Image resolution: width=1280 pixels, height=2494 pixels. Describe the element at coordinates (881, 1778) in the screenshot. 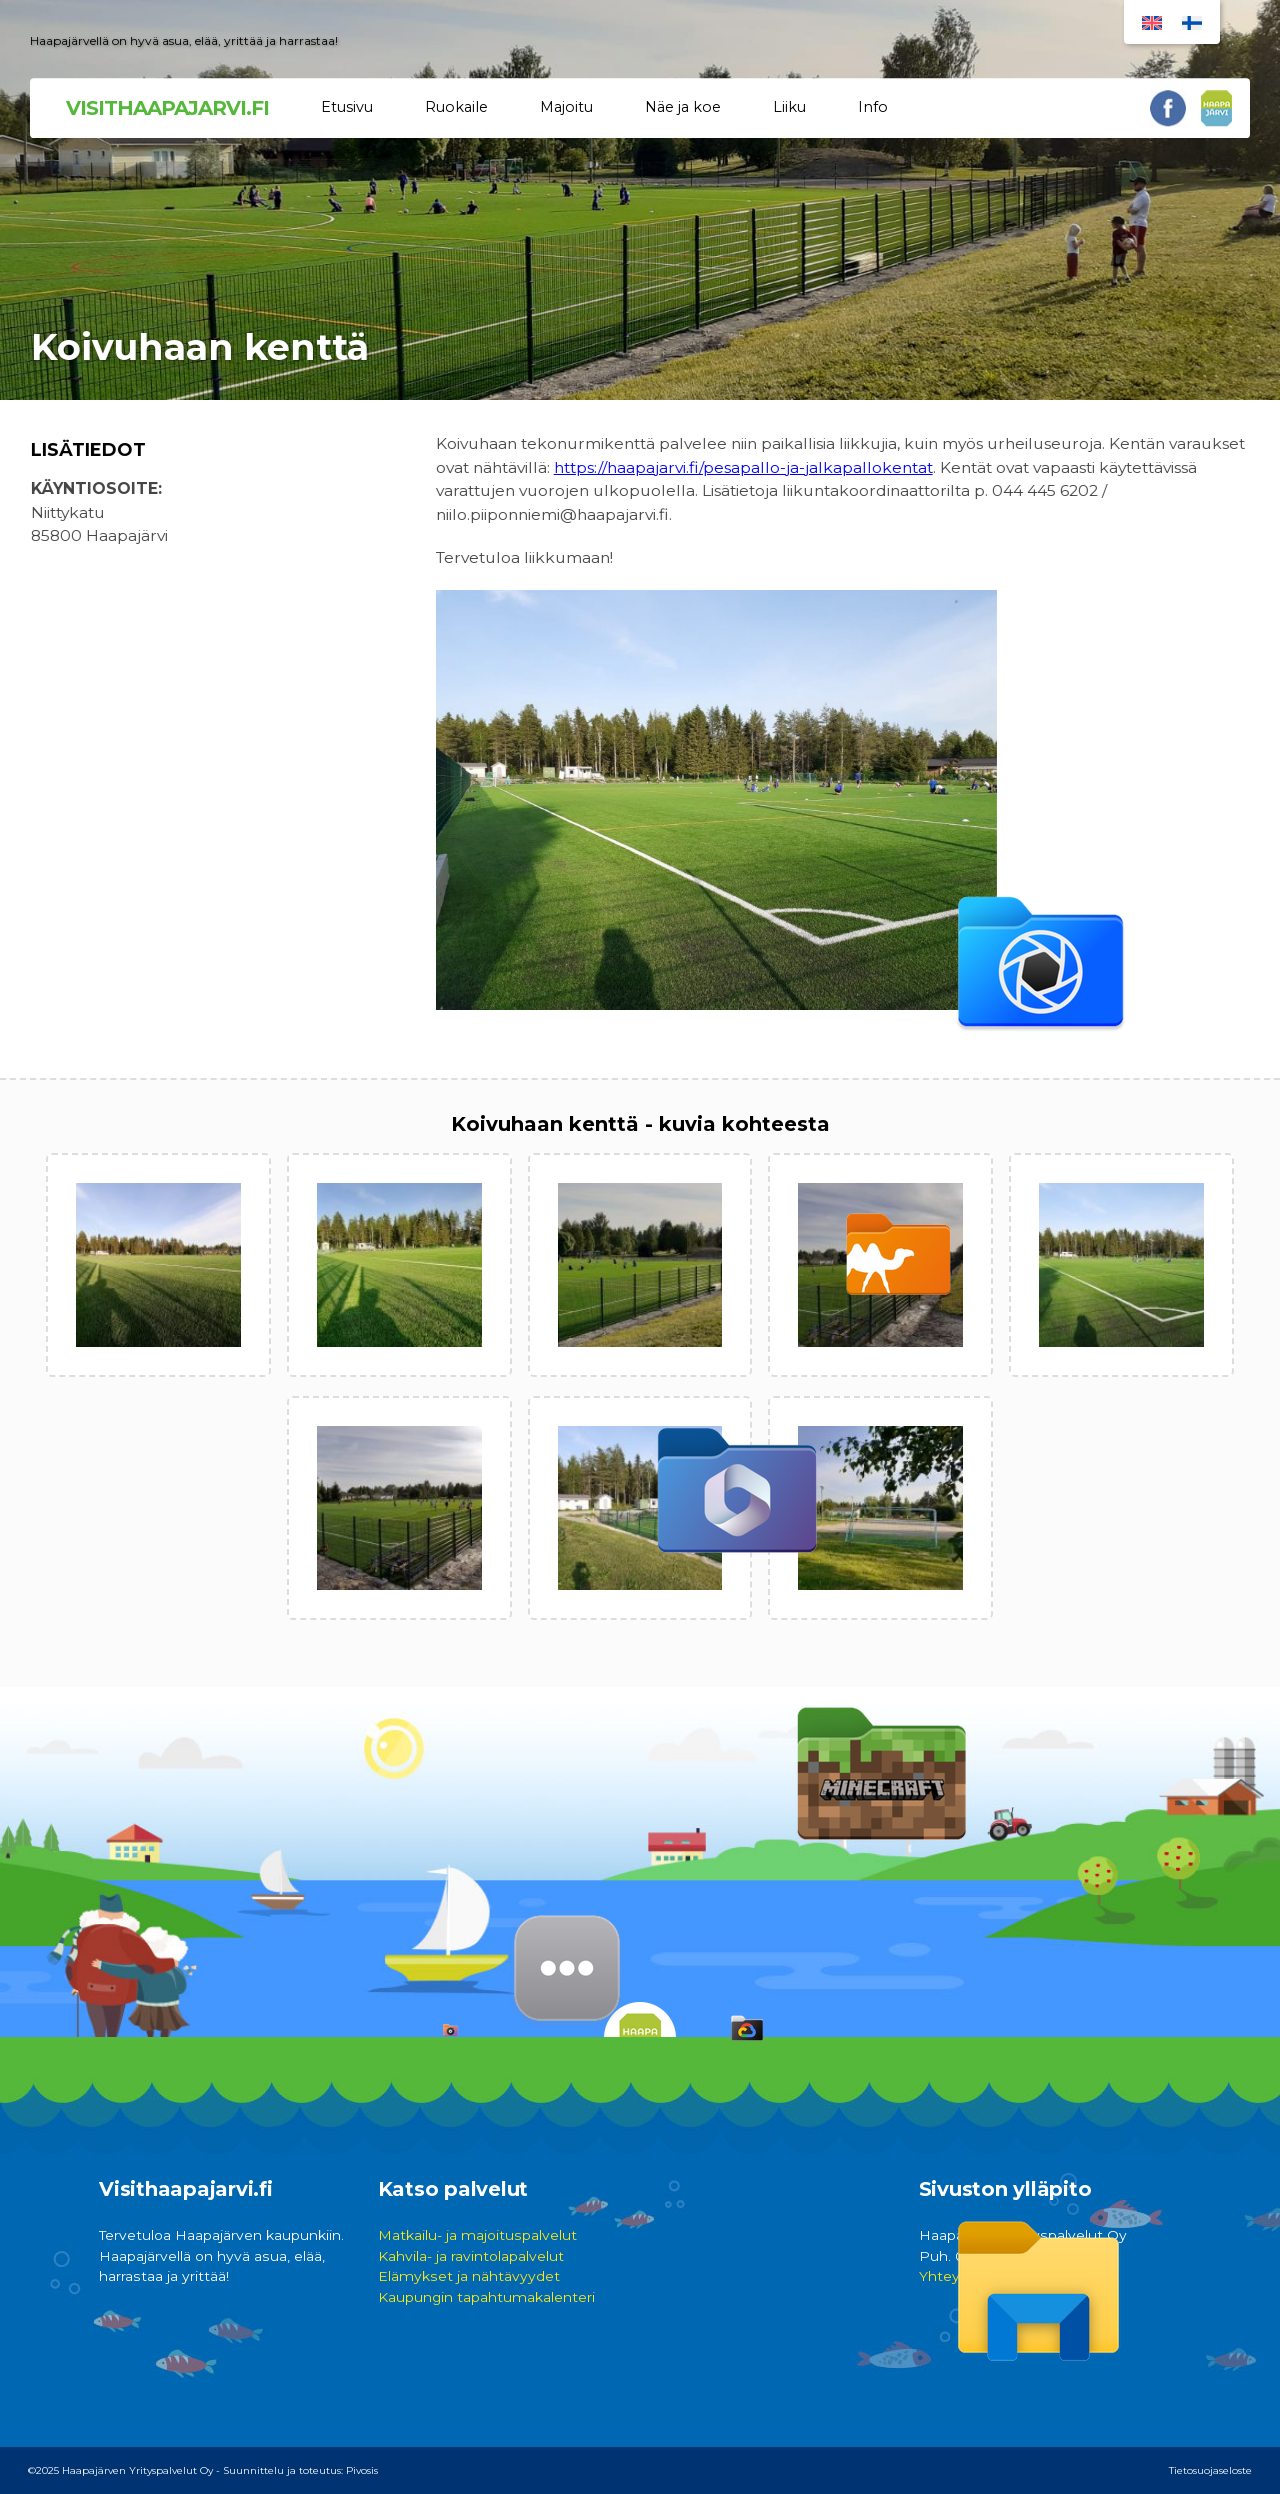

I see `open minecraft game files folder` at that location.